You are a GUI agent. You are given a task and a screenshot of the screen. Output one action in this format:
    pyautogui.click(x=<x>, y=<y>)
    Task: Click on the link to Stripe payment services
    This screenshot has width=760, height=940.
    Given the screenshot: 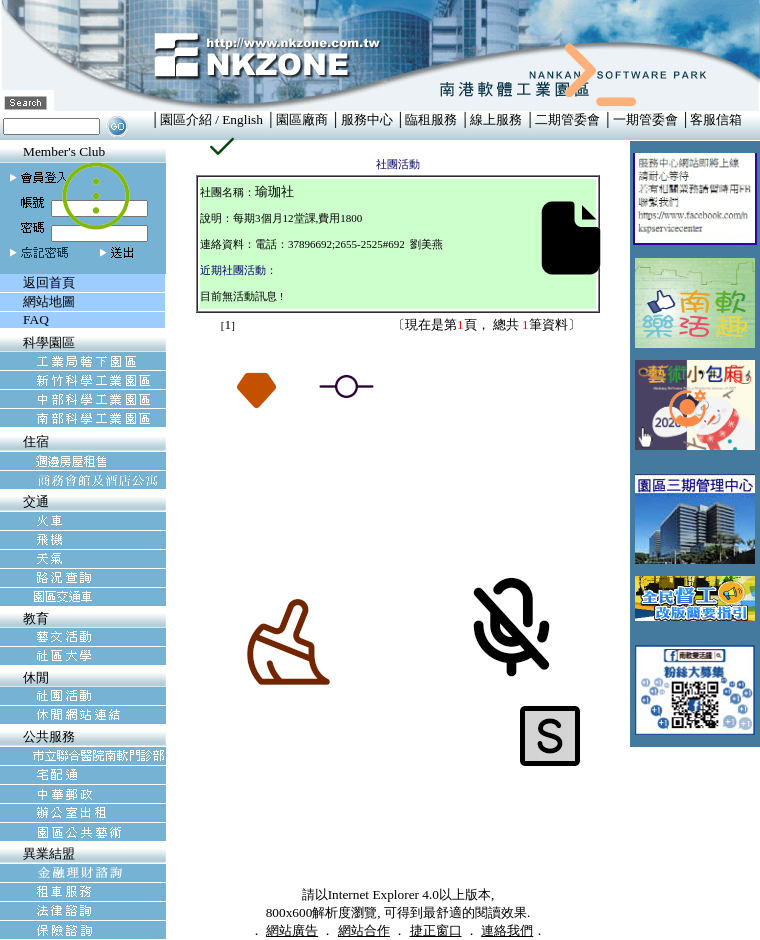 What is the action you would take?
    pyautogui.click(x=550, y=736)
    